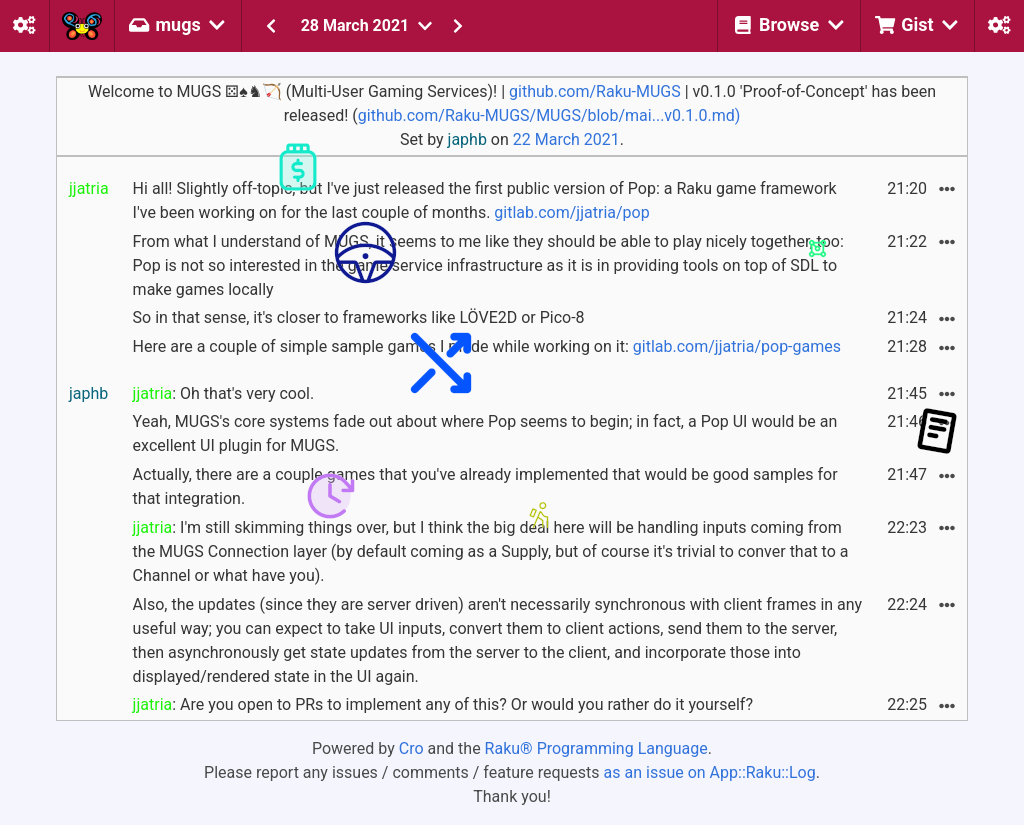  What do you see at coordinates (817, 248) in the screenshot?
I see `view complex network topology` at bounding box center [817, 248].